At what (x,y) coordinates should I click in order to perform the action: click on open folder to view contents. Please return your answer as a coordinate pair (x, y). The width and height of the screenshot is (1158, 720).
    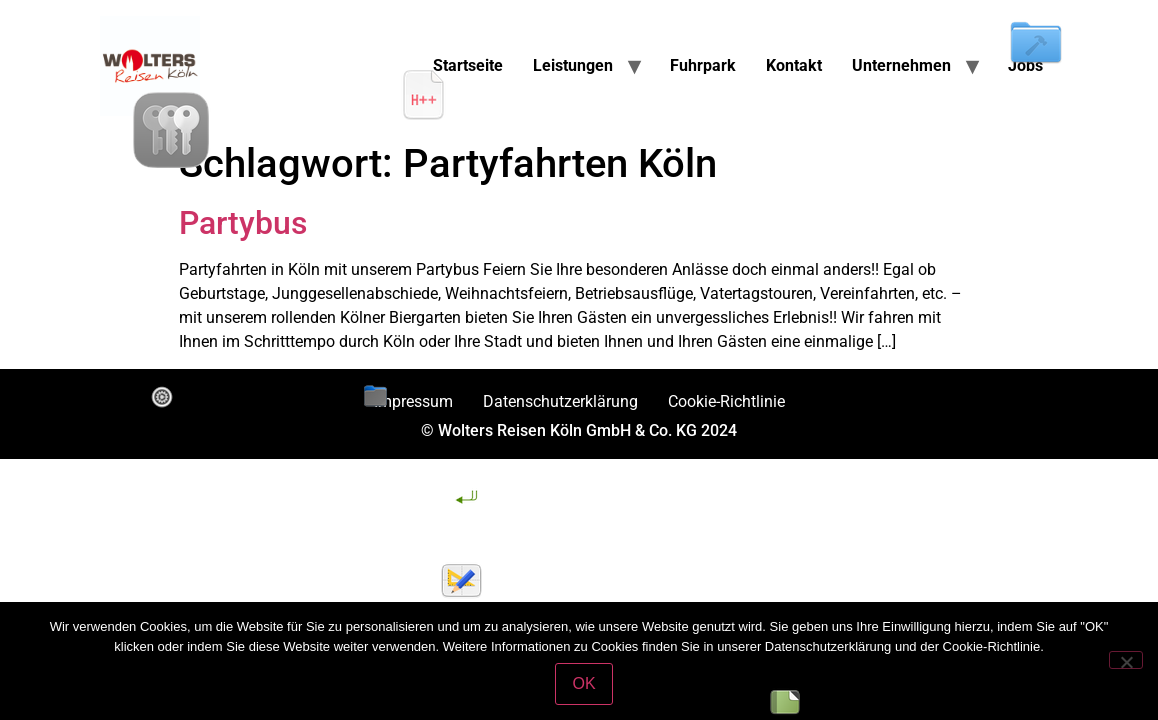
    Looking at the image, I should click on (375, 395).